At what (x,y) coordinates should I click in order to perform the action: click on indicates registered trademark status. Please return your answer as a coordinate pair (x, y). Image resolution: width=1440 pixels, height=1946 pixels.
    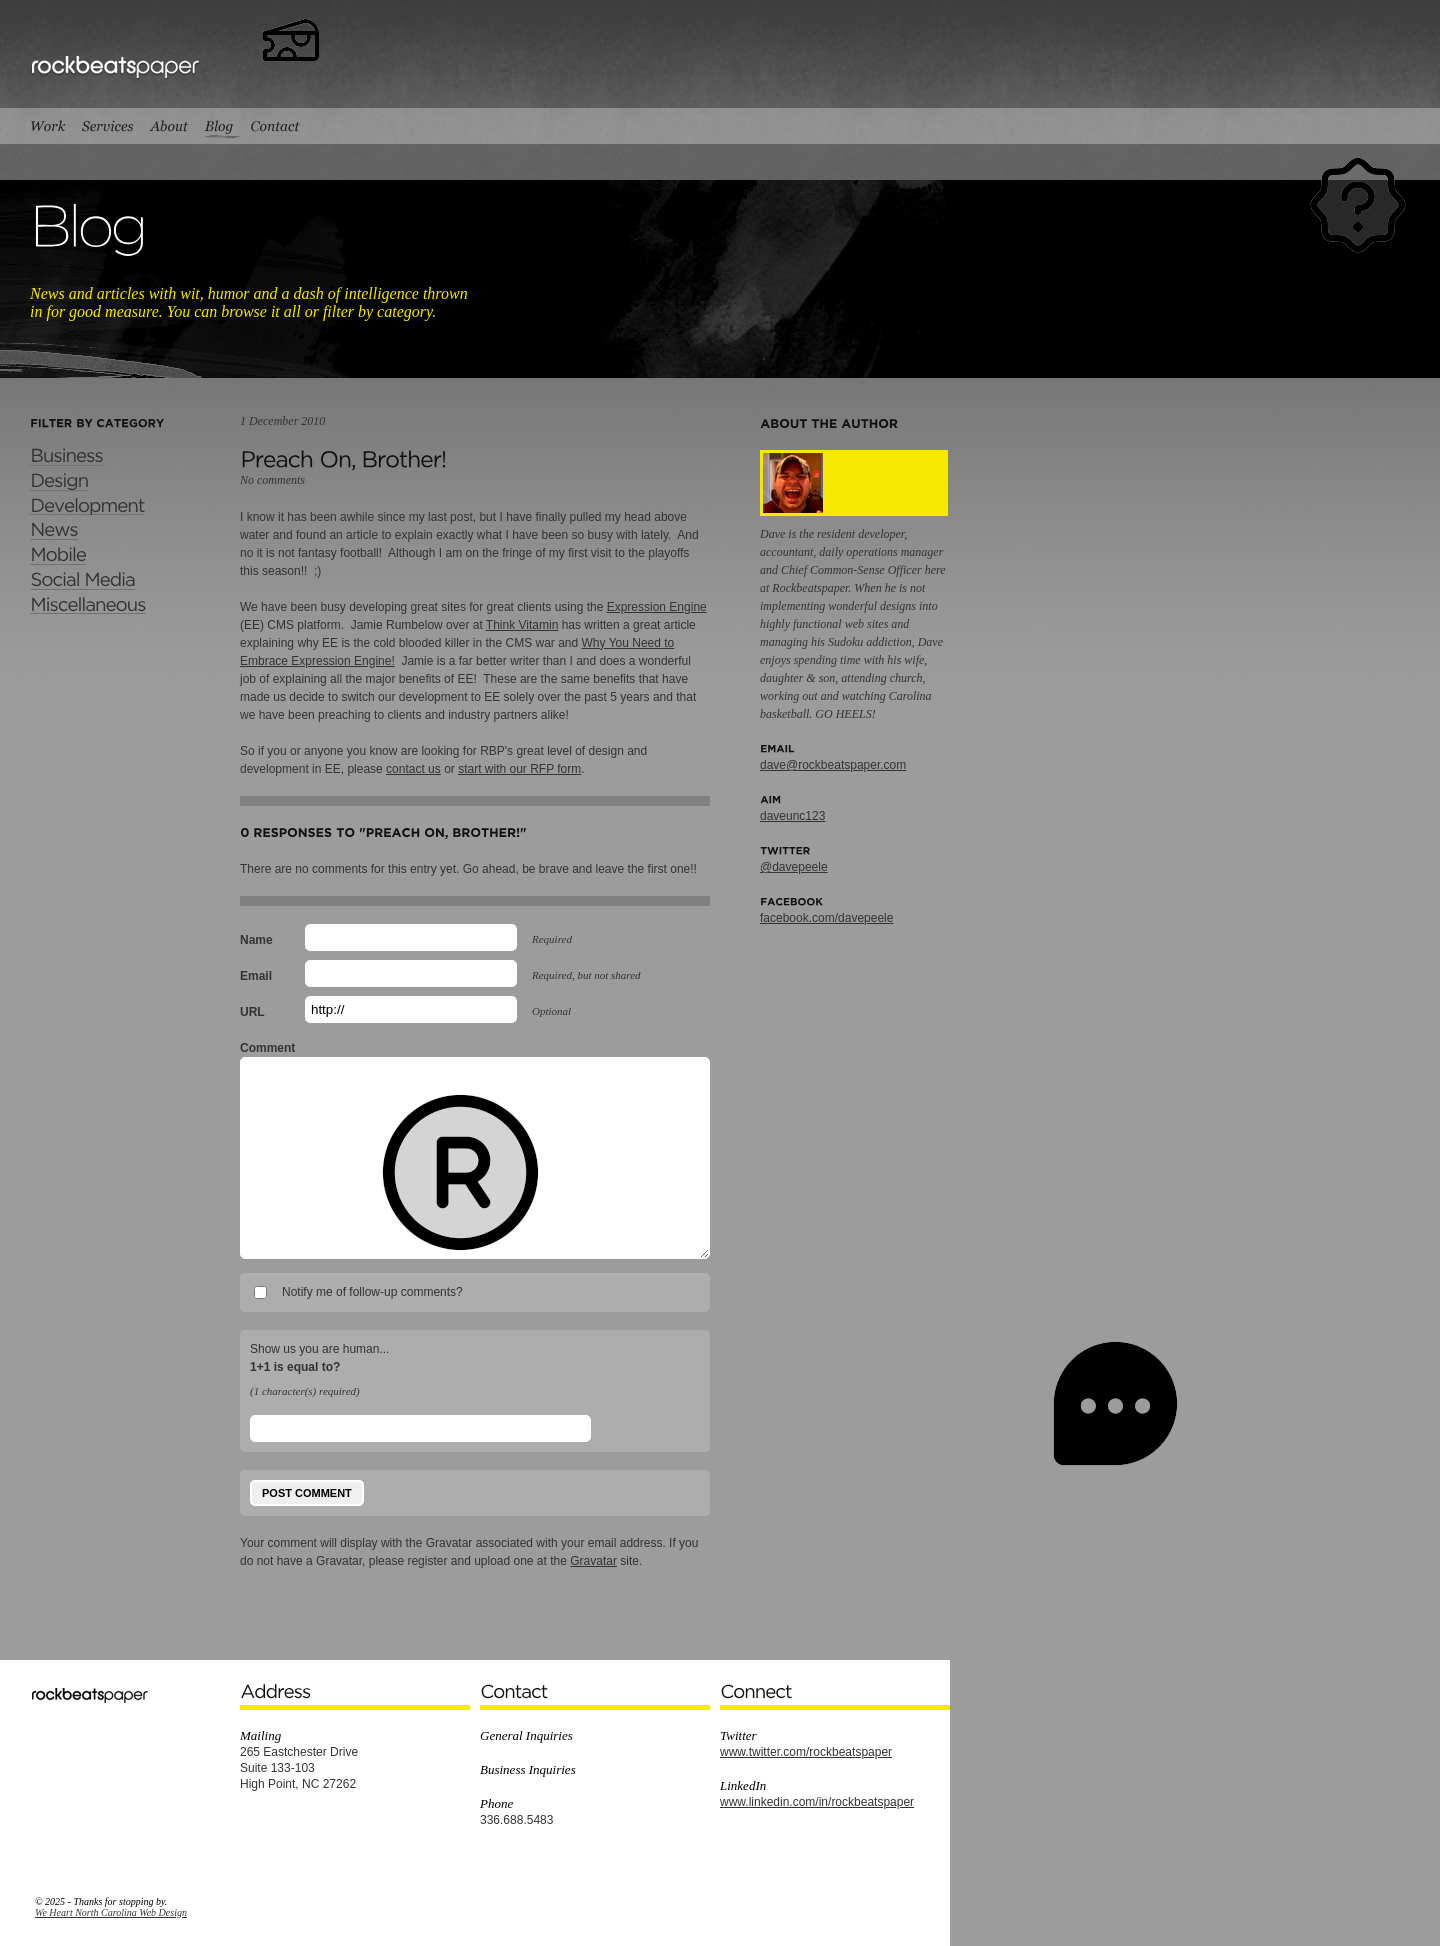
    Looking at the image, I should click on (460, 1172).